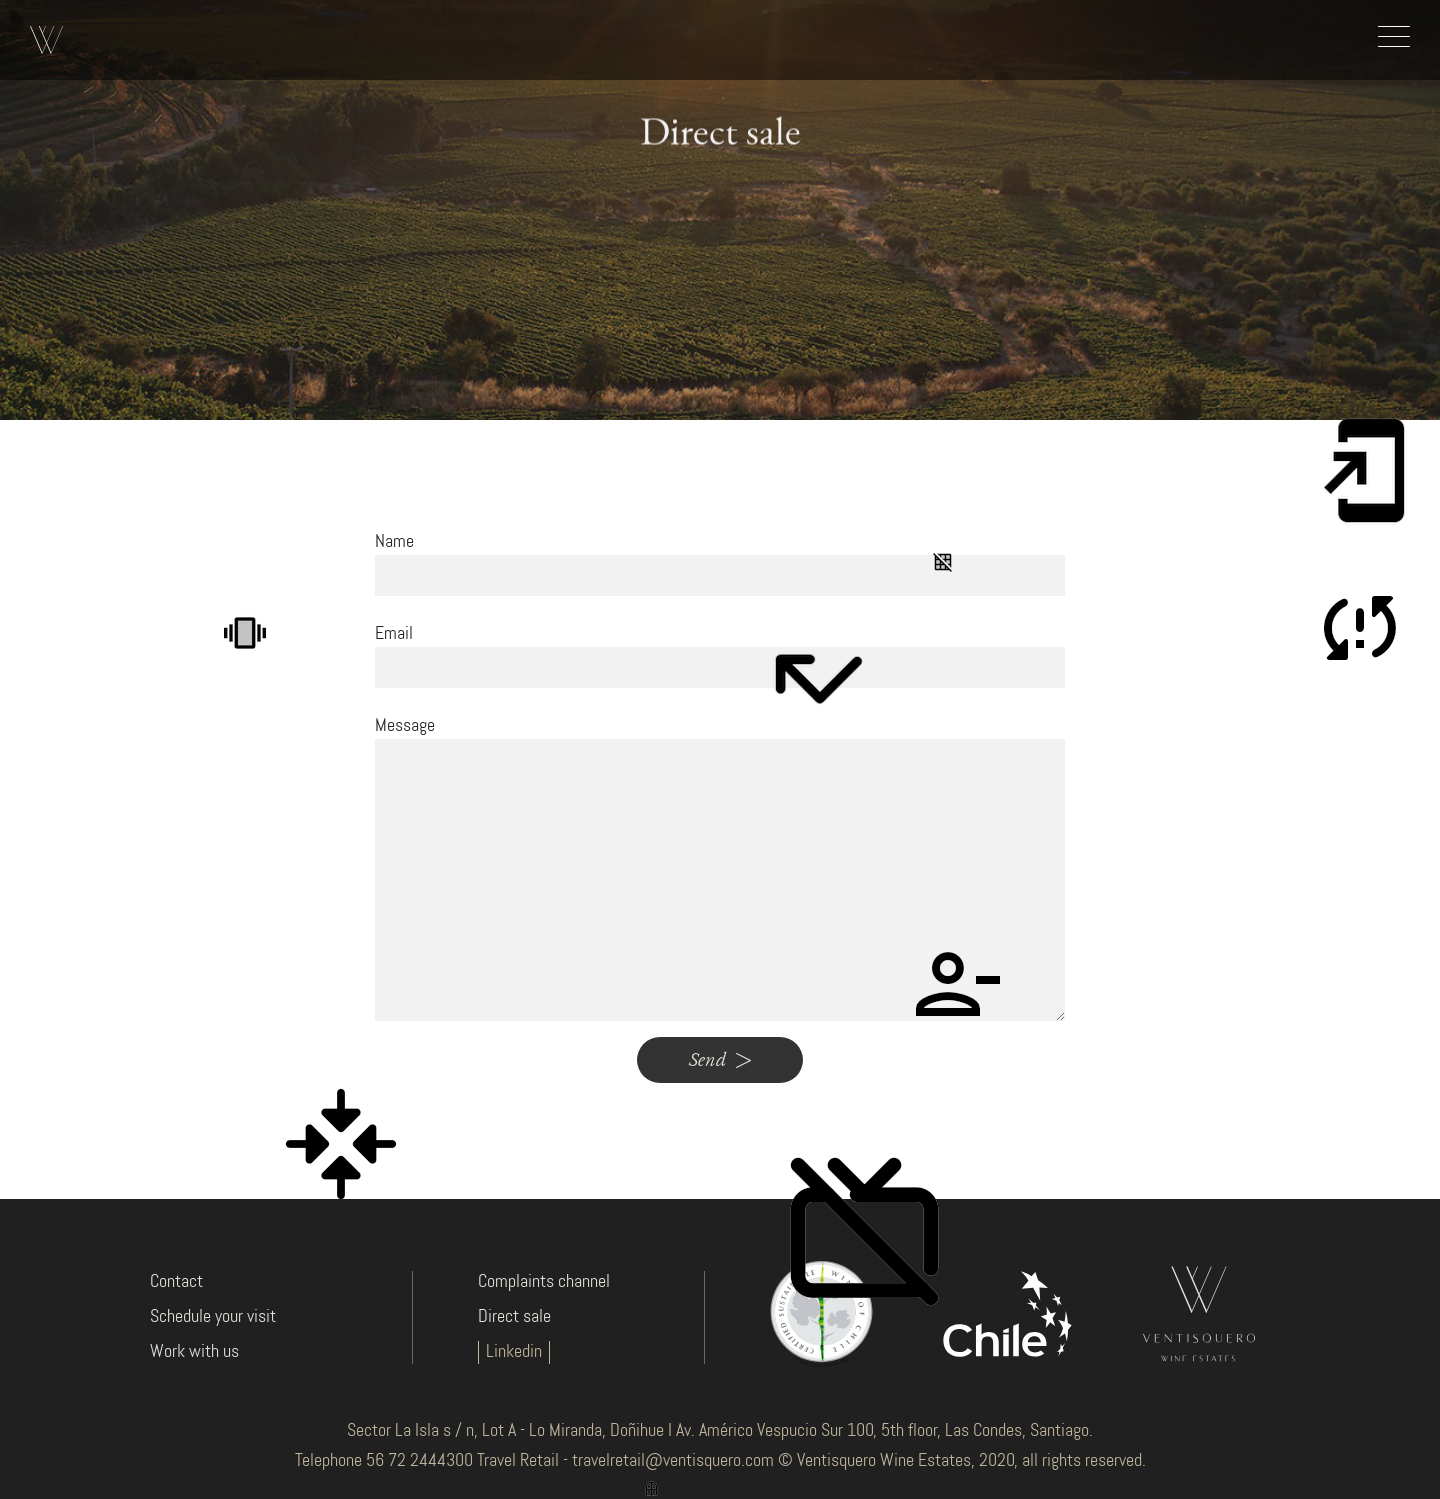  Describe the element at coordinates (1366, 470) in the screenshot. I see `add this page or app to your home screen` at that location.